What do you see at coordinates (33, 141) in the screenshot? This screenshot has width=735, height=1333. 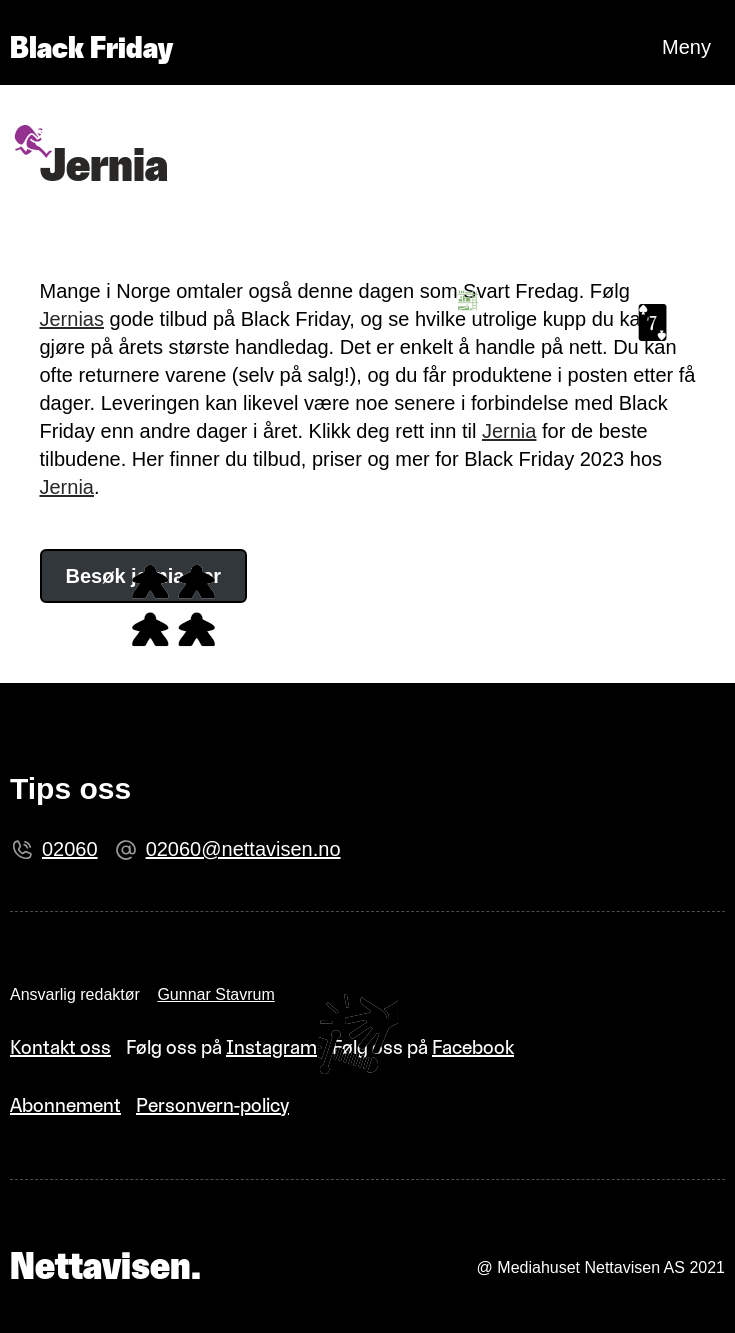 I see `indicates a thief or robbery event in a game` at bounding box center [33, 141].